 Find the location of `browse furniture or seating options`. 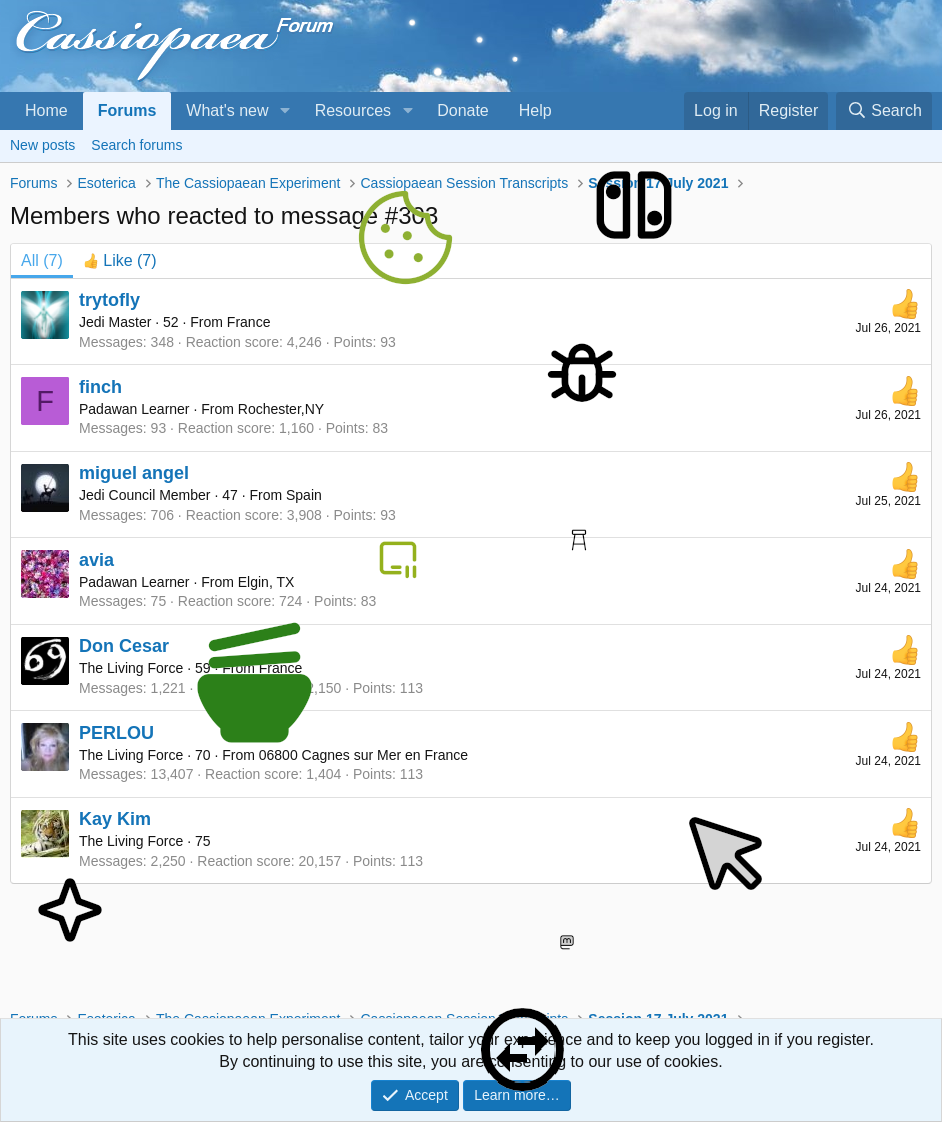

browse furniture or seating options is located at coordinates (579, 540).